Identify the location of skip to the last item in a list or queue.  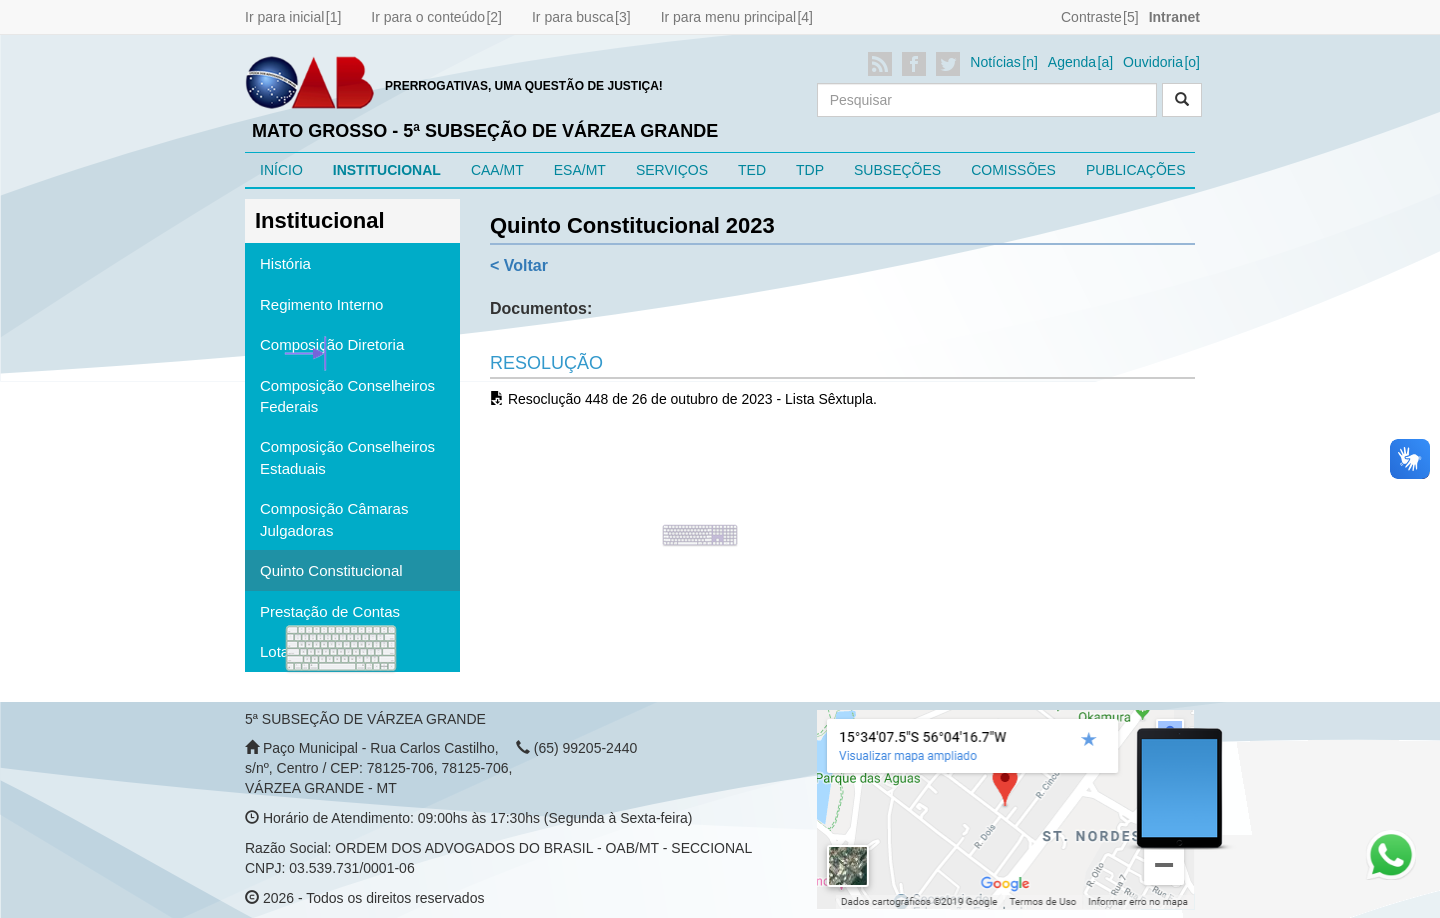
(305, 353).